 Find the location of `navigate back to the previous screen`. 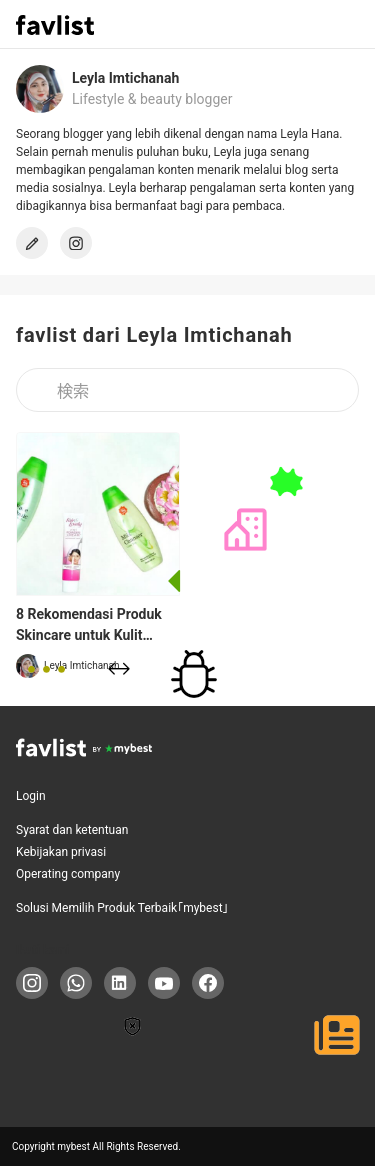

navigate back to the previous screen is located at coordinates (174, 581).